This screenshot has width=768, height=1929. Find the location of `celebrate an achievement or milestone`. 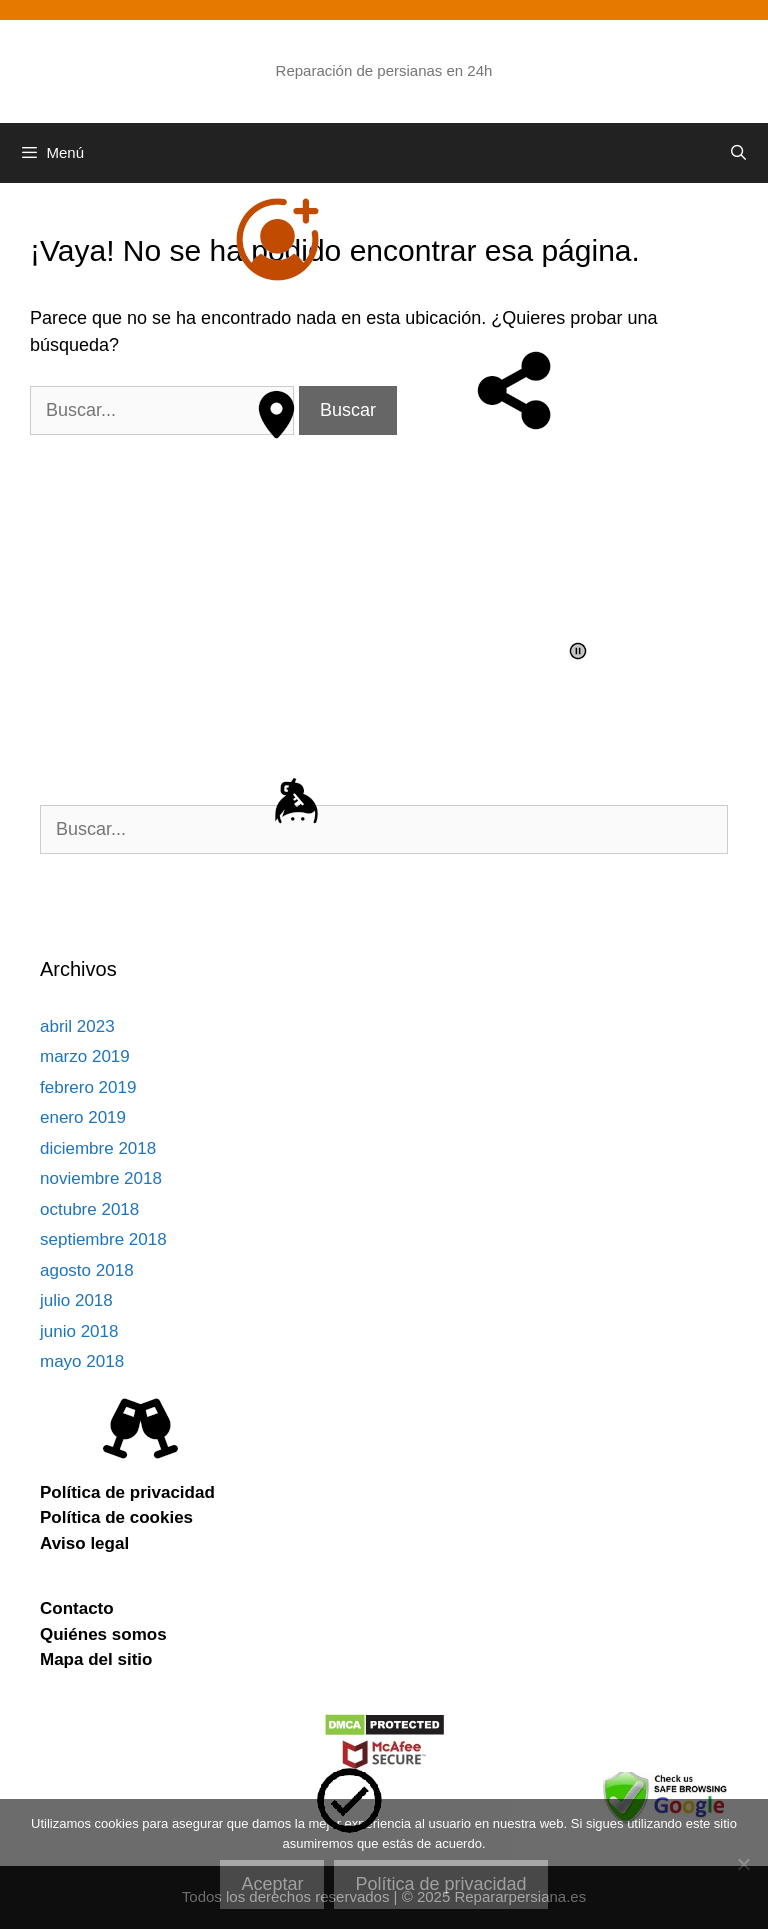

celebrate an achievement or milestone is located at coordinates (140, 1428).